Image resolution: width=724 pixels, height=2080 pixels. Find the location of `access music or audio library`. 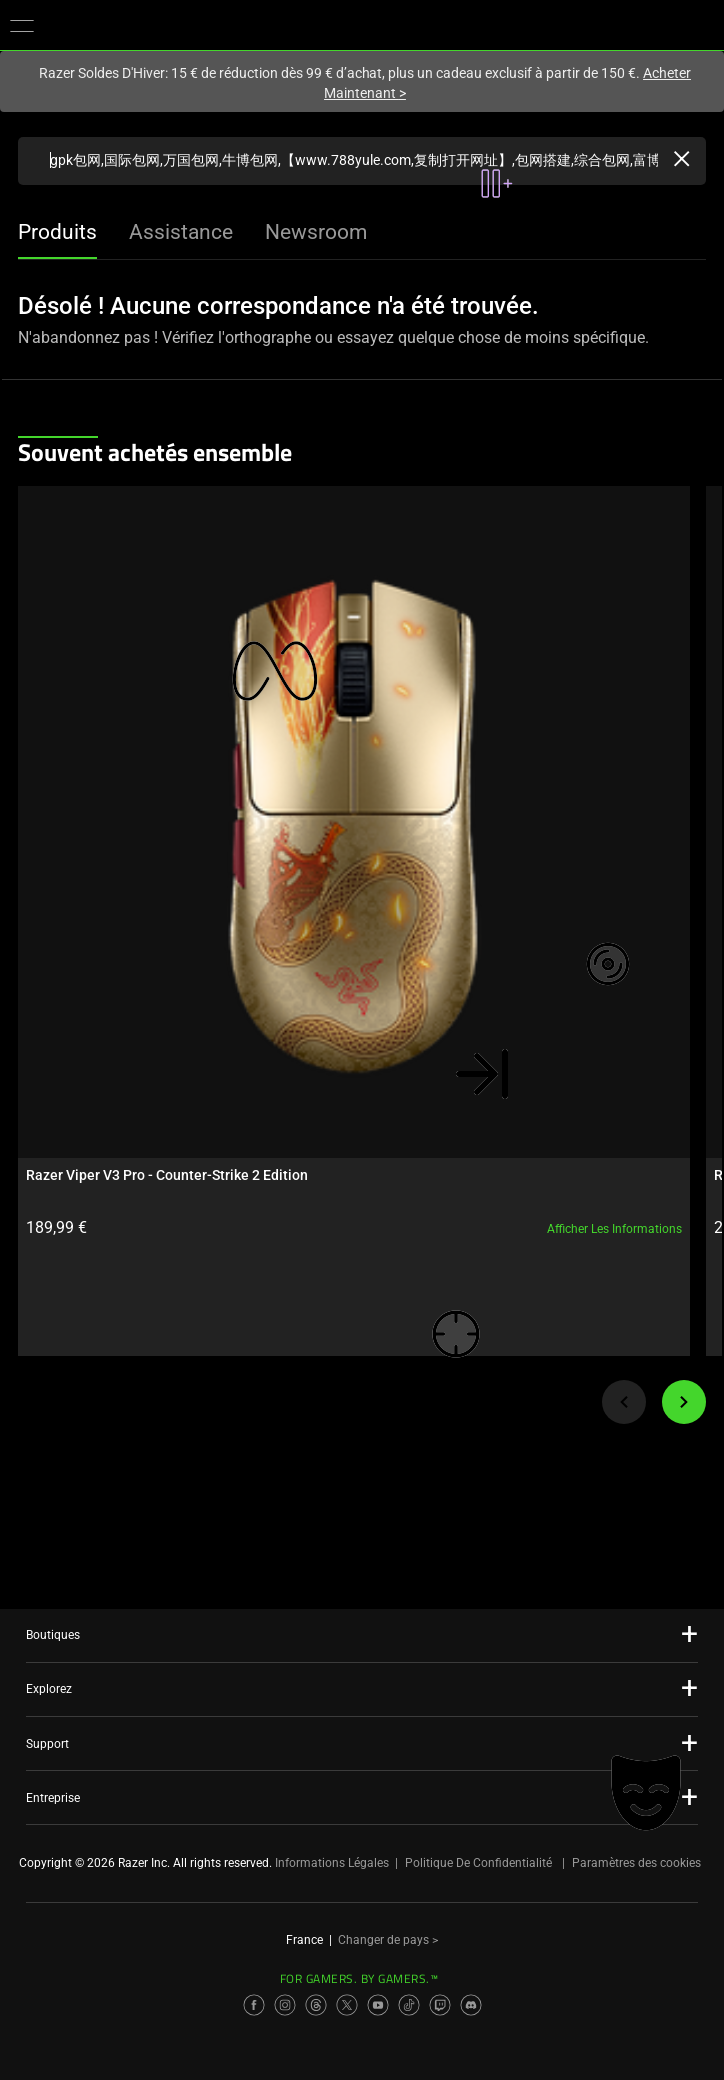

access music or audio library is located at coordinates (608, 964).